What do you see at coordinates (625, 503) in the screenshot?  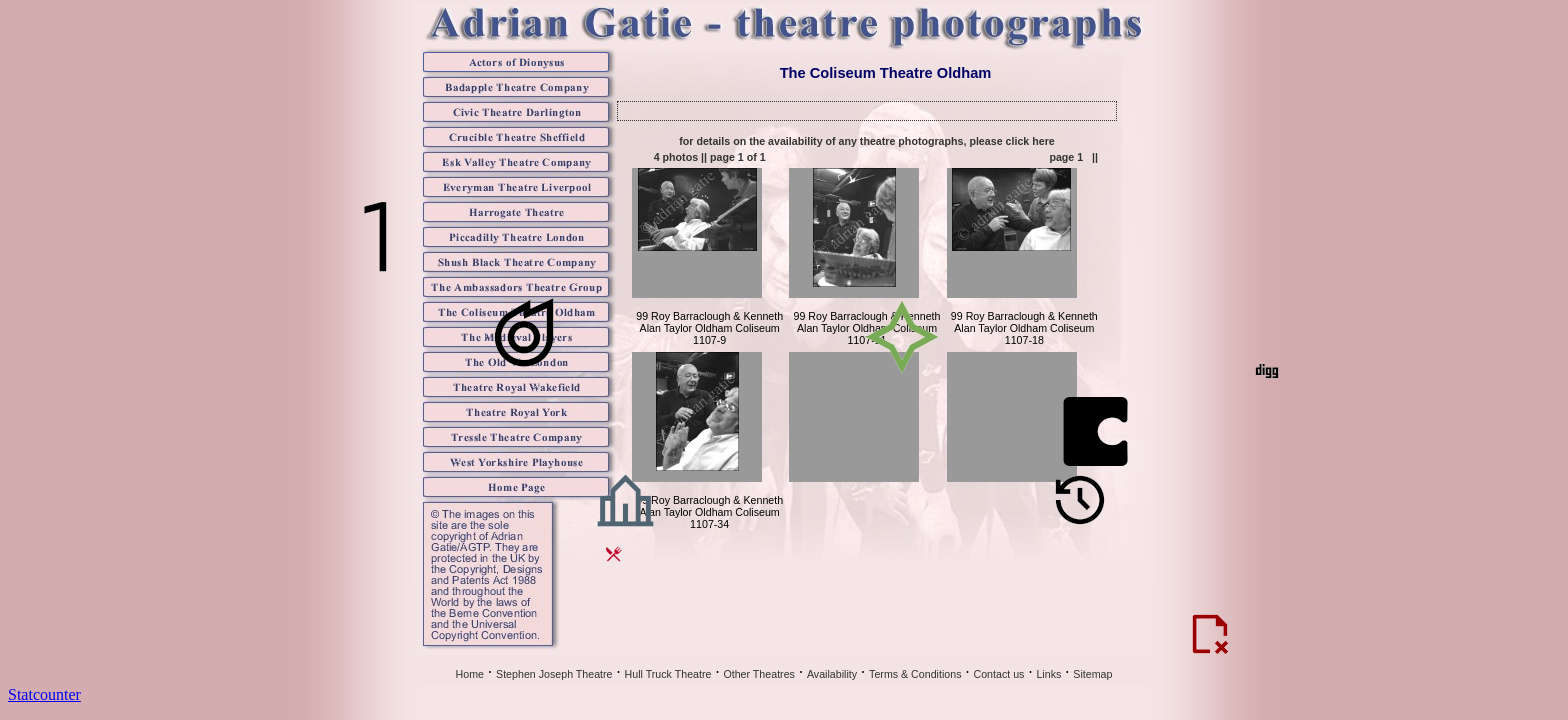 I see `access education or school-related features` at bounding box center [625, 503].